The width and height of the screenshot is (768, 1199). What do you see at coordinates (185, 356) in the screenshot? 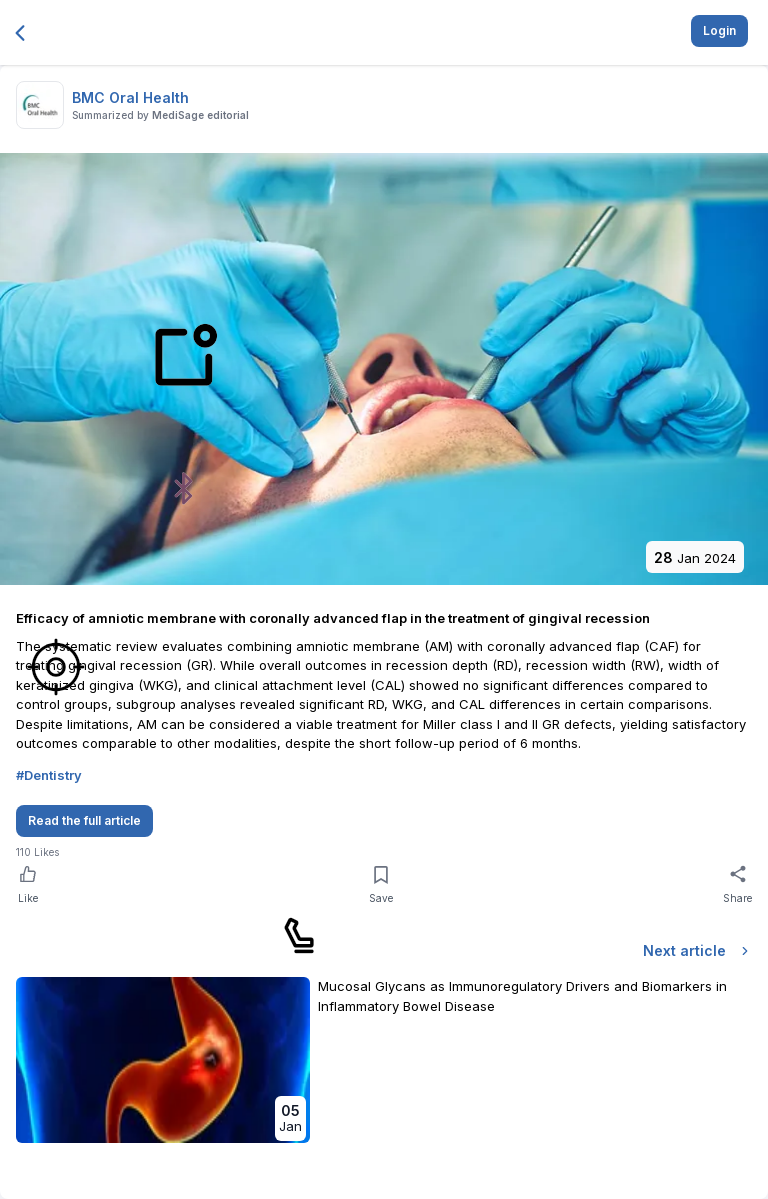
I see `view notifications` at bounding box center [185, 356].